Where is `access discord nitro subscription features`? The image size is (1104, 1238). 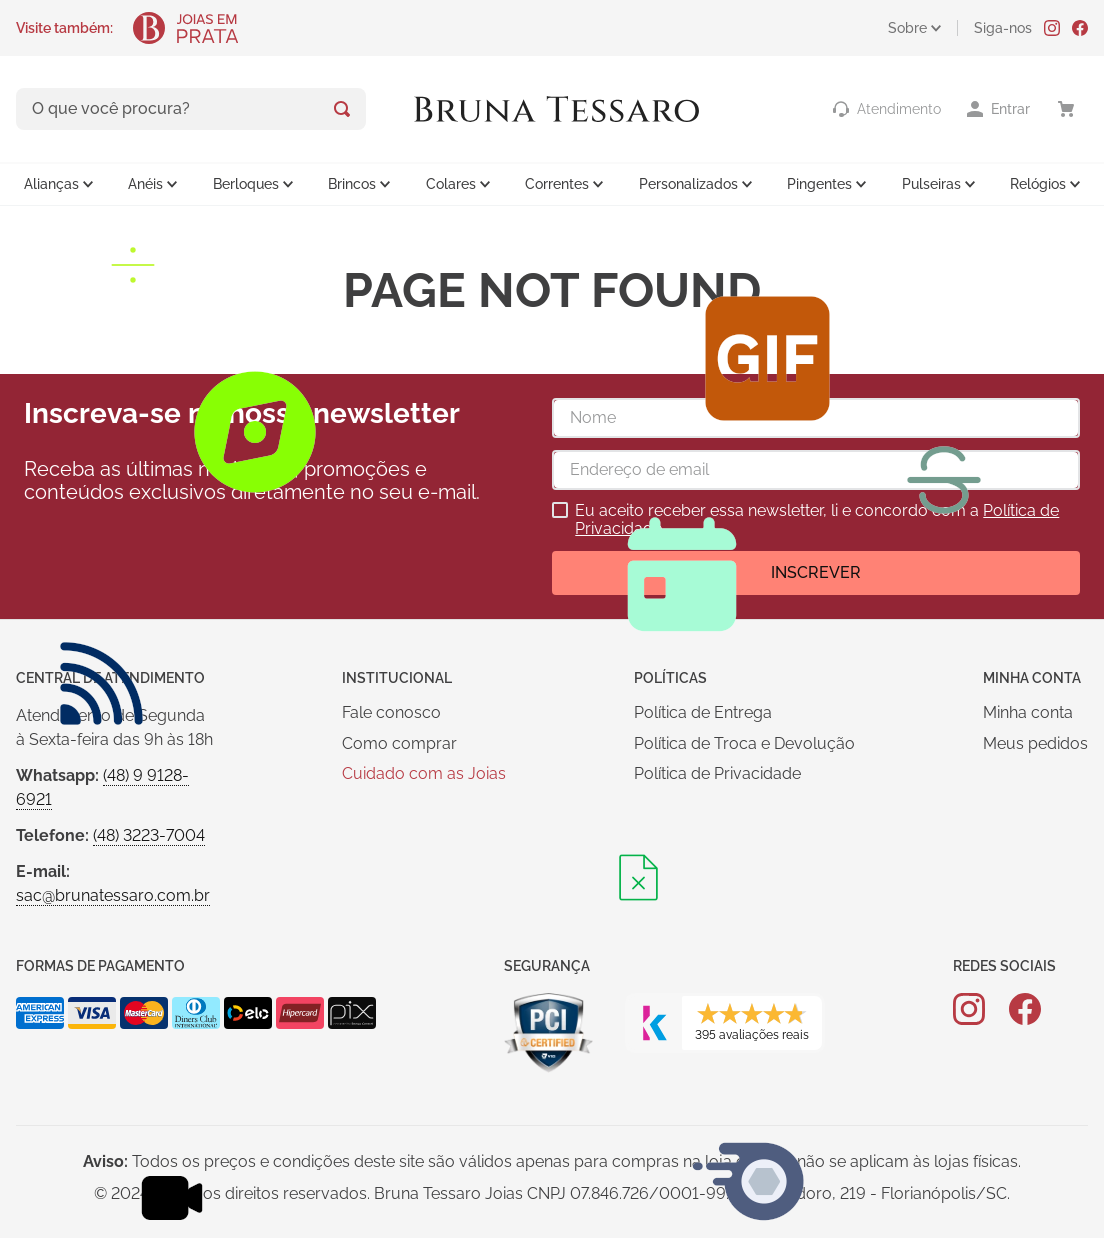 access discord nitro subscription features is located at coordinates (748, 1181).